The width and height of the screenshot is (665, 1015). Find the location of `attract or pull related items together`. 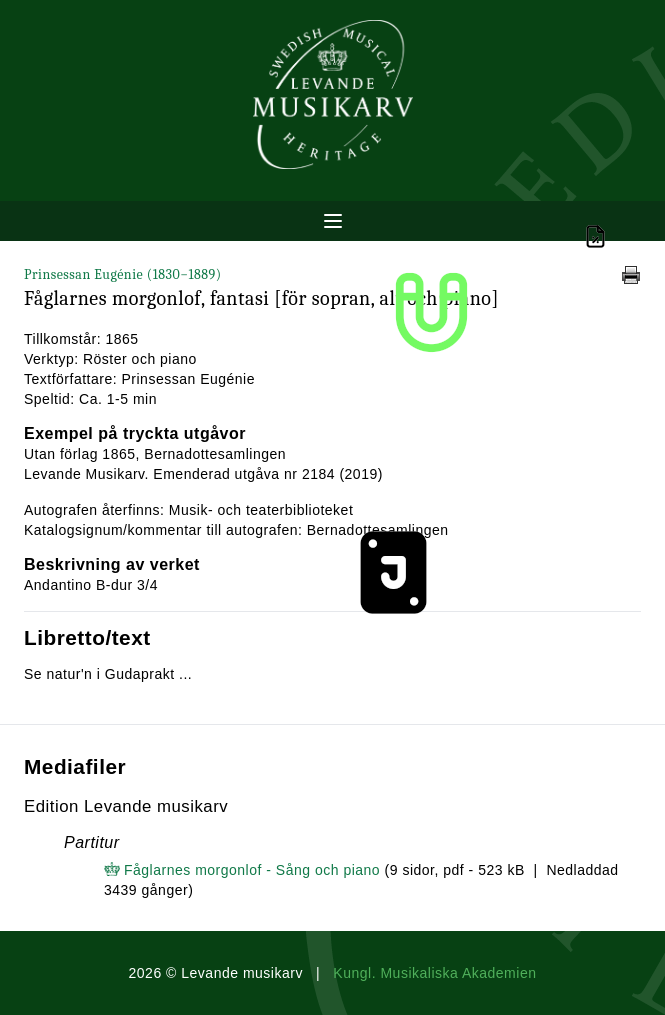

attract or pull related items together is located at coordinates (431, 312).